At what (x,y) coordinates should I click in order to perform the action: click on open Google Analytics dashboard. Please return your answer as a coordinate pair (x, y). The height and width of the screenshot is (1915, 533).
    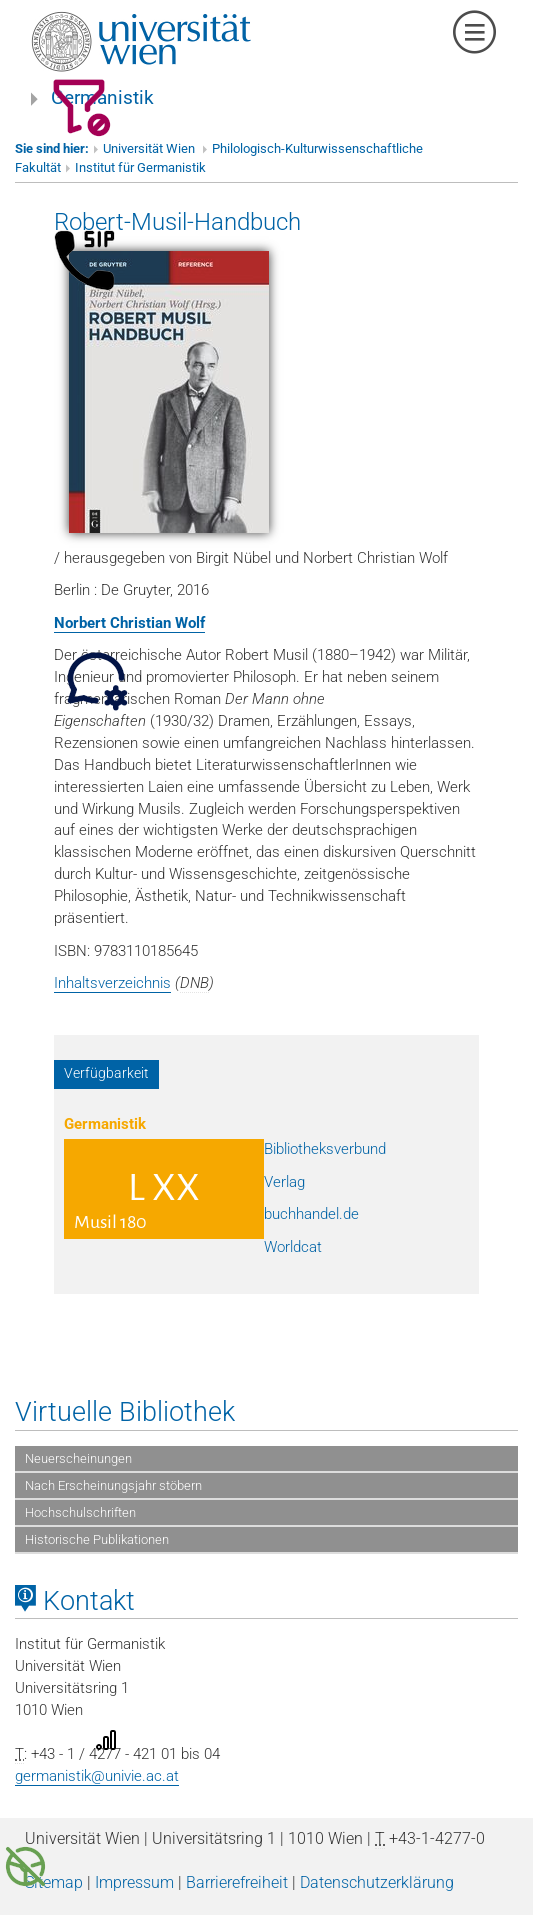
    Looking at the image, I should click on (106, 1740).